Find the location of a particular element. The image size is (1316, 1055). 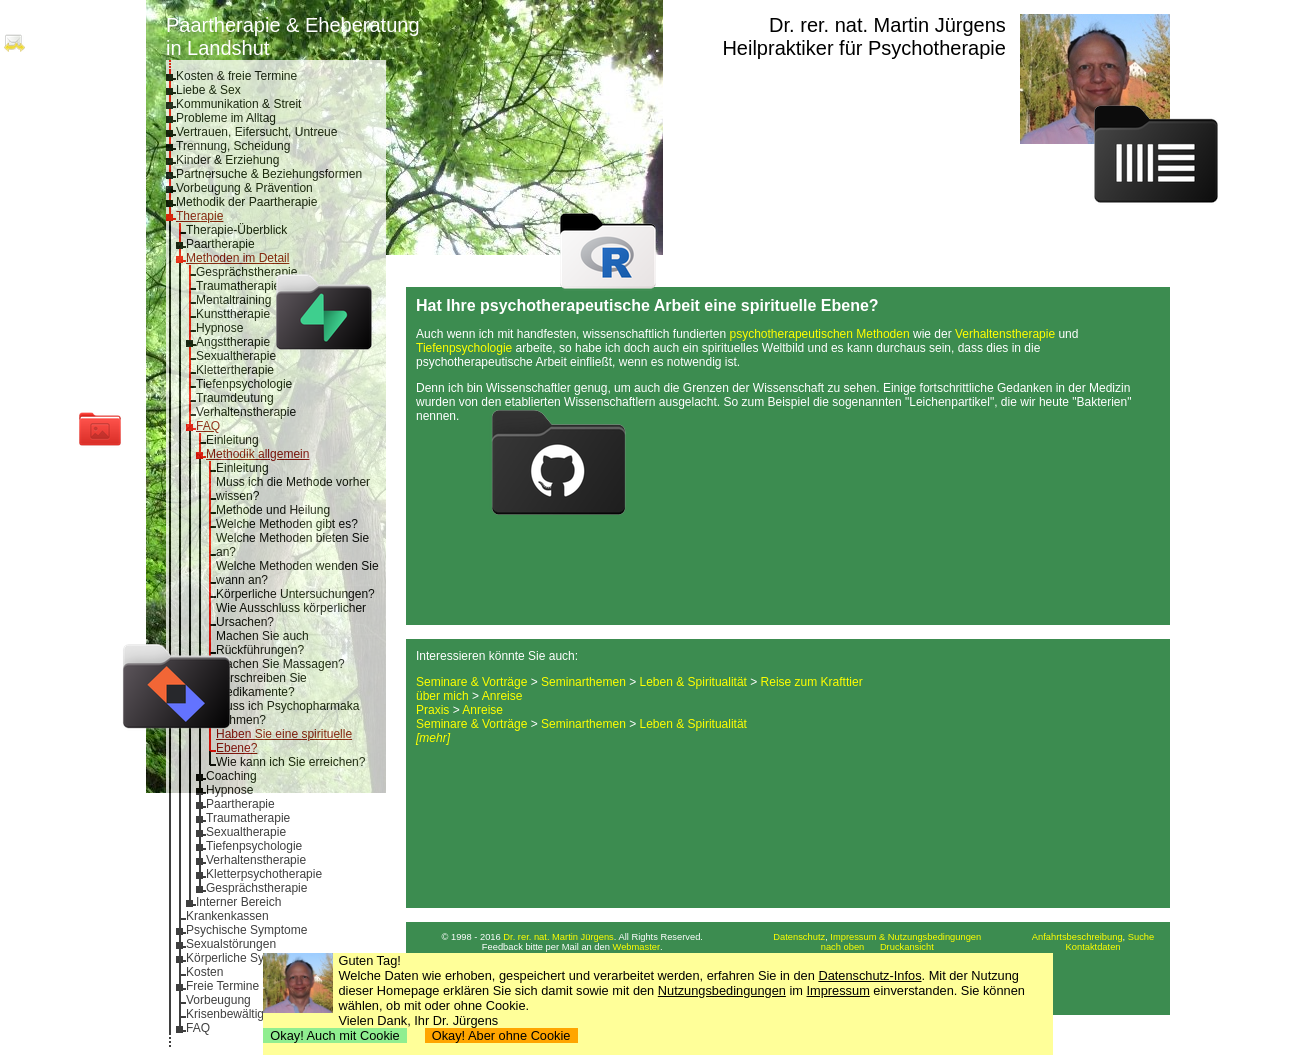

open supabase project folder is located at coordinates (323, 314).